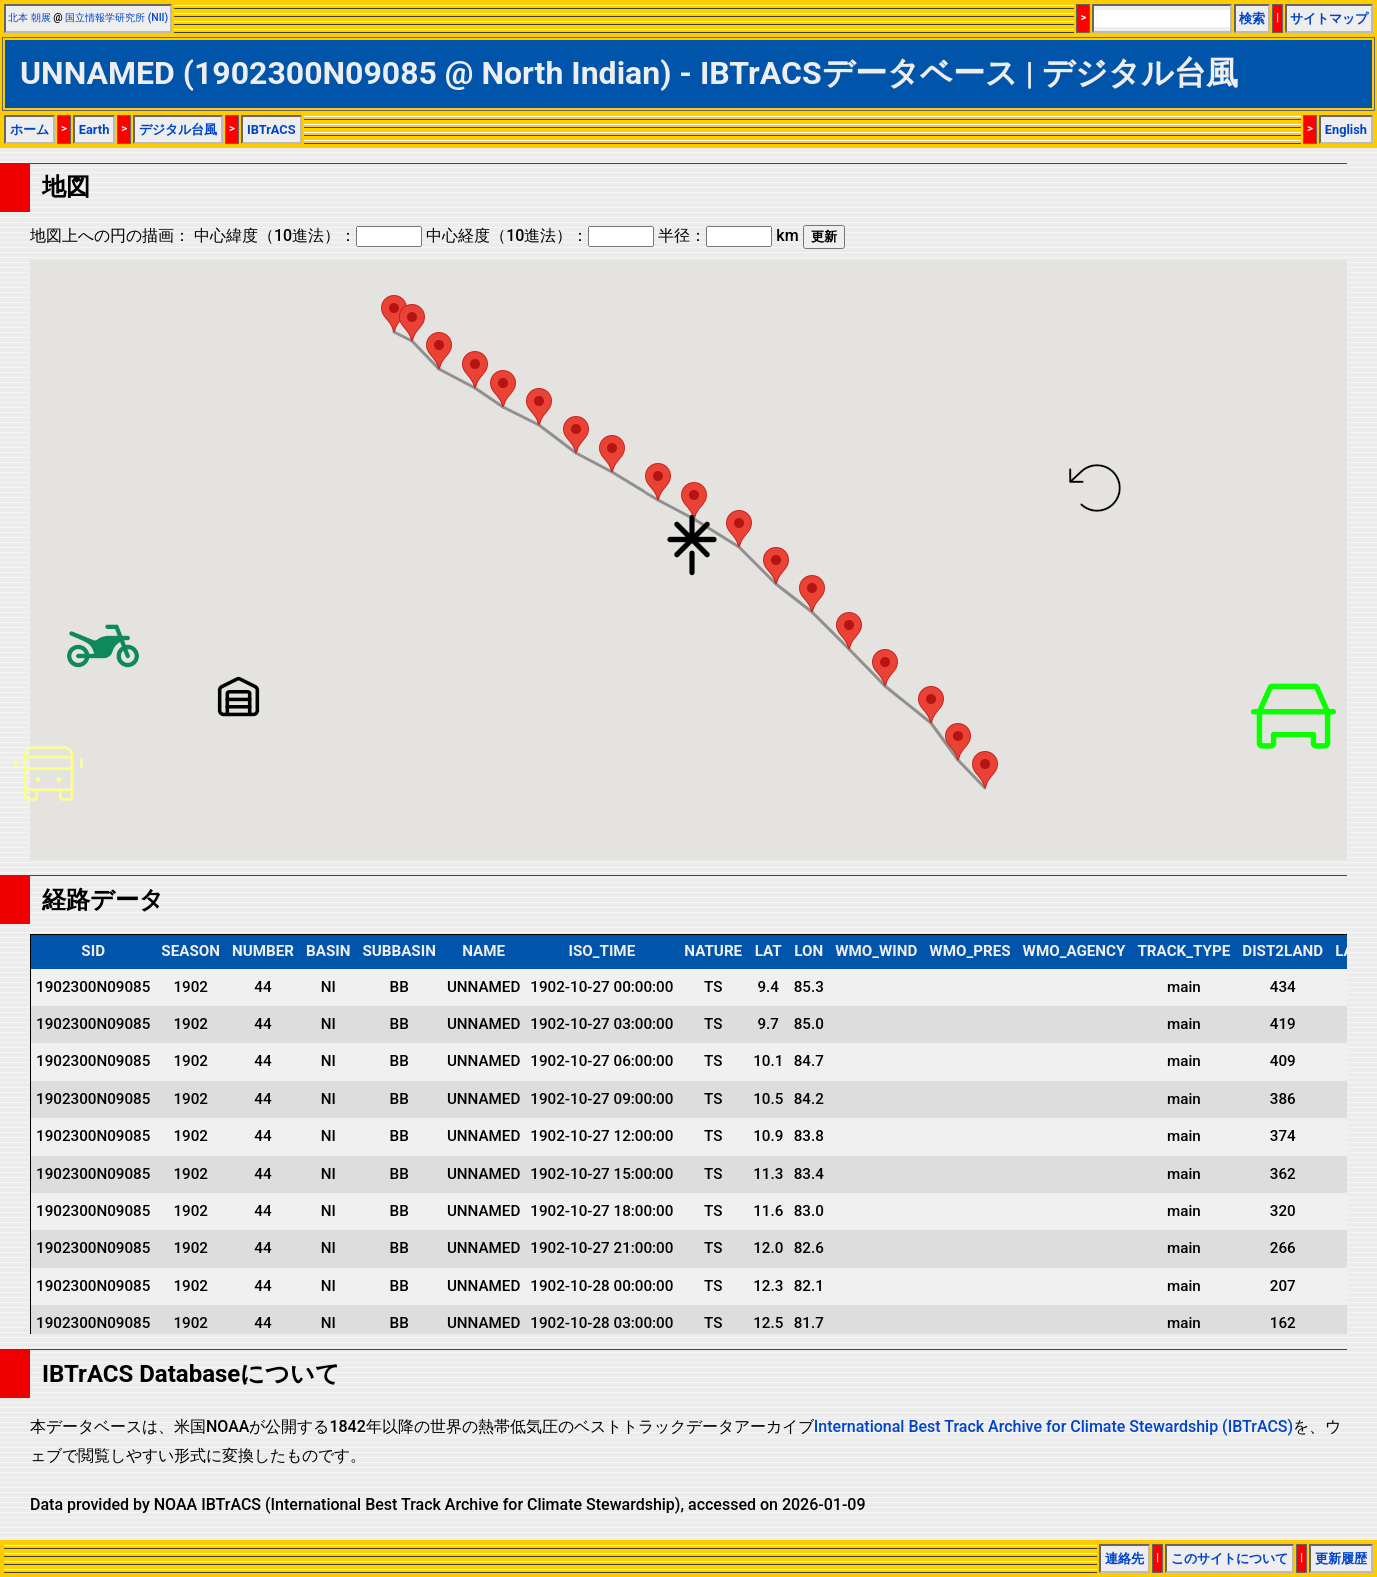  Describe the element at coordinates (1293, 717) in the screenshot. I see `access vehicle or driving settings` at that location.